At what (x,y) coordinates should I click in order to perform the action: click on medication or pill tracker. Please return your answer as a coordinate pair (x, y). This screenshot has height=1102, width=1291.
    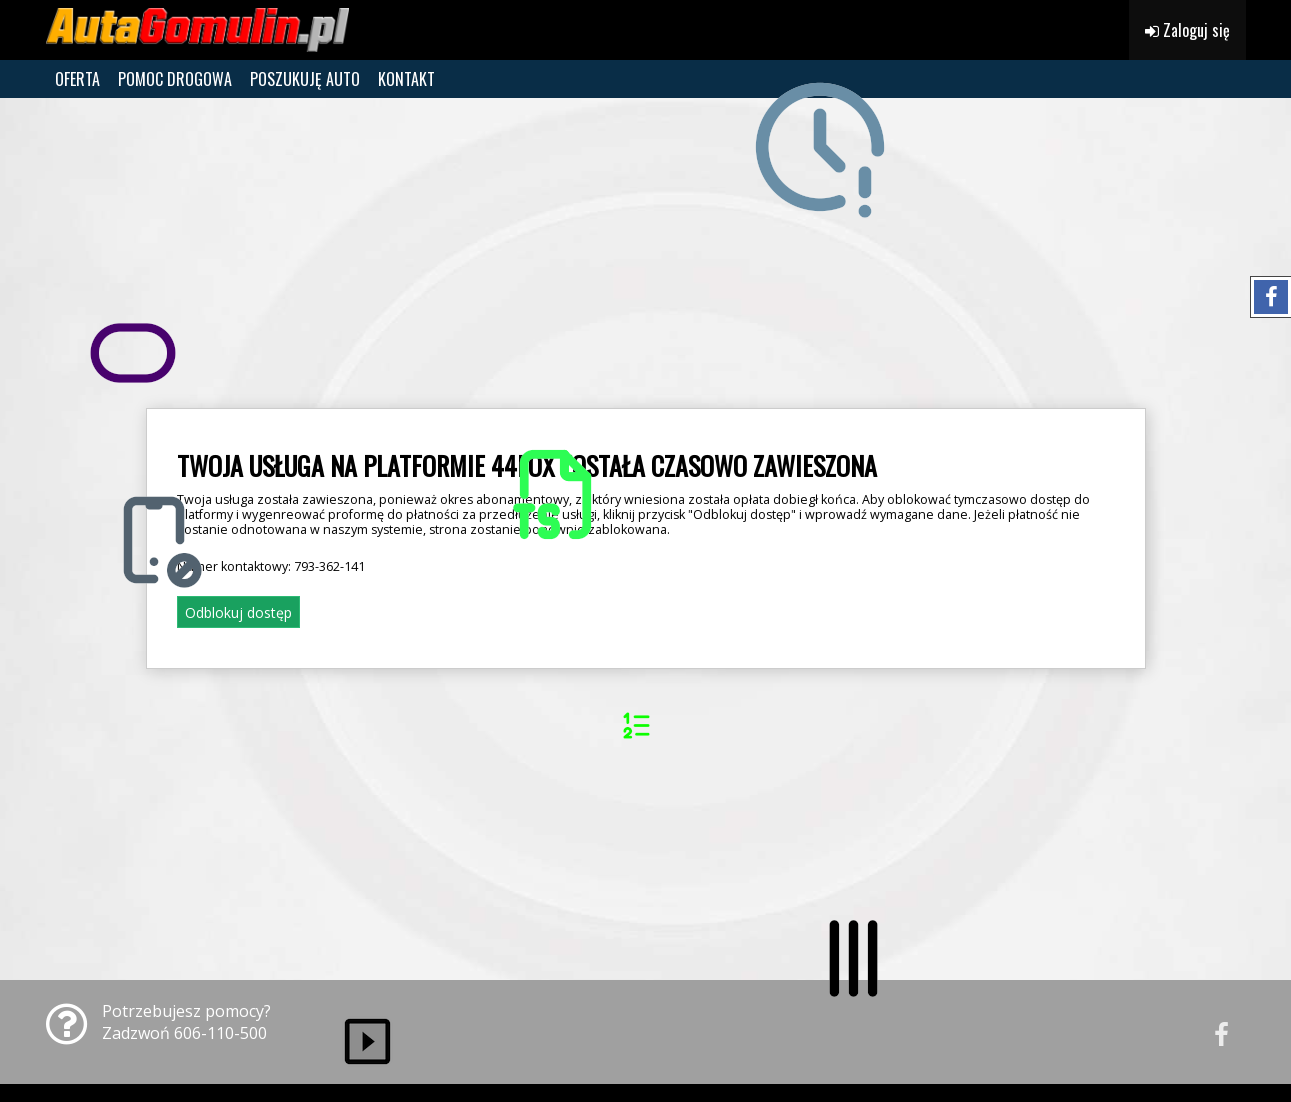
    Looking at the image, I should click on (133, 353).